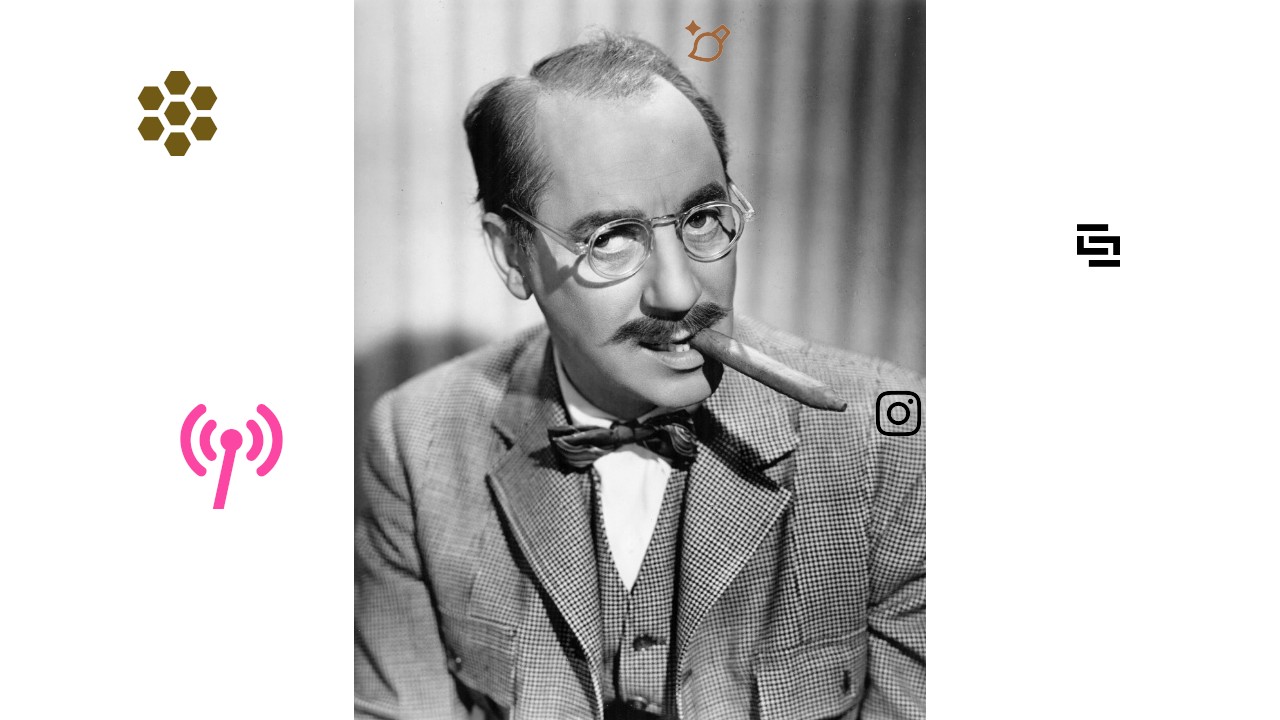  What do you see at coordinates (231, 456) in the screenshot?
I see `podcast index logo` at bounding box center [231, 456].